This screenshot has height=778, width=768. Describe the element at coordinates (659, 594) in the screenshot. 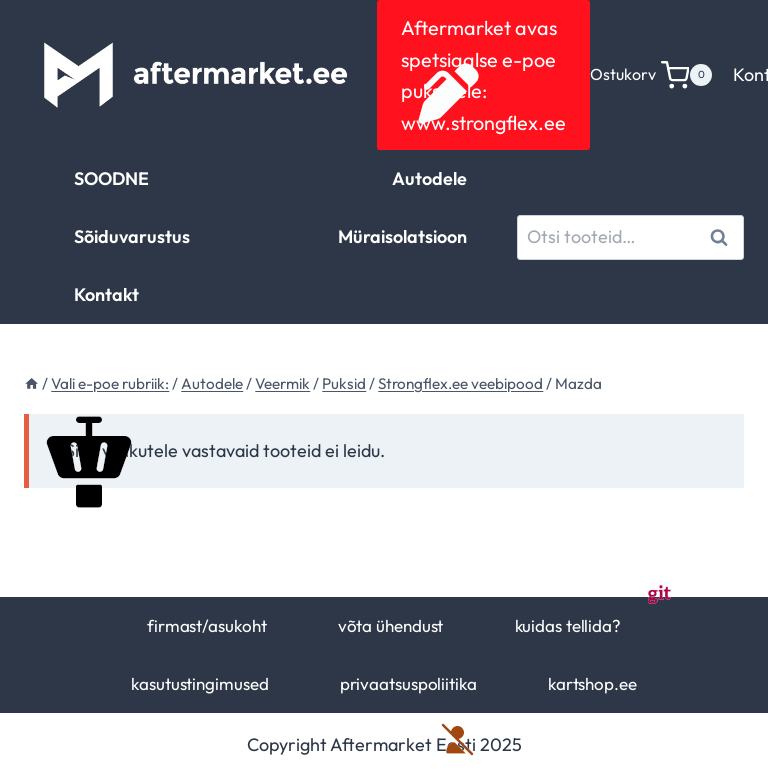

I see `git version control system logo` at that location.